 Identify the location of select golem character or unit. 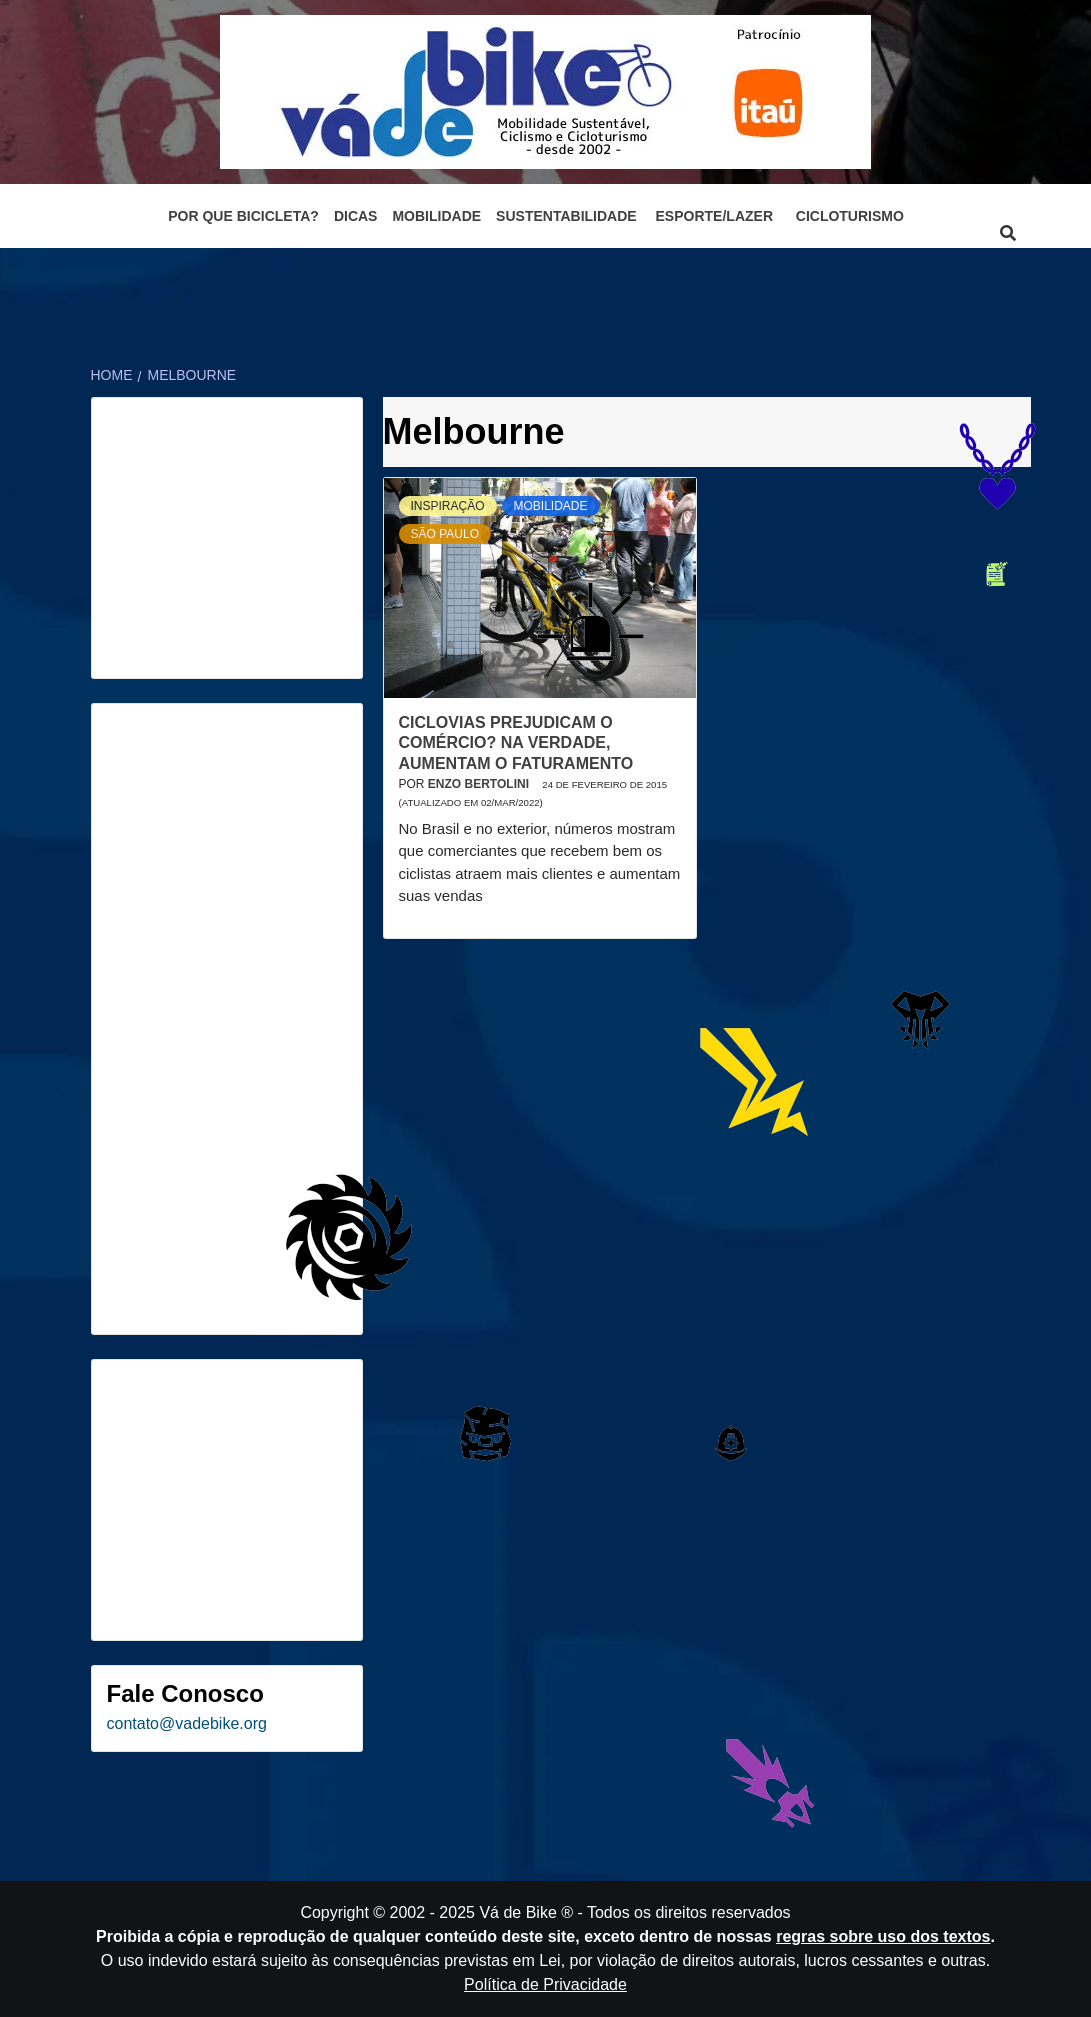
(485, 1433).